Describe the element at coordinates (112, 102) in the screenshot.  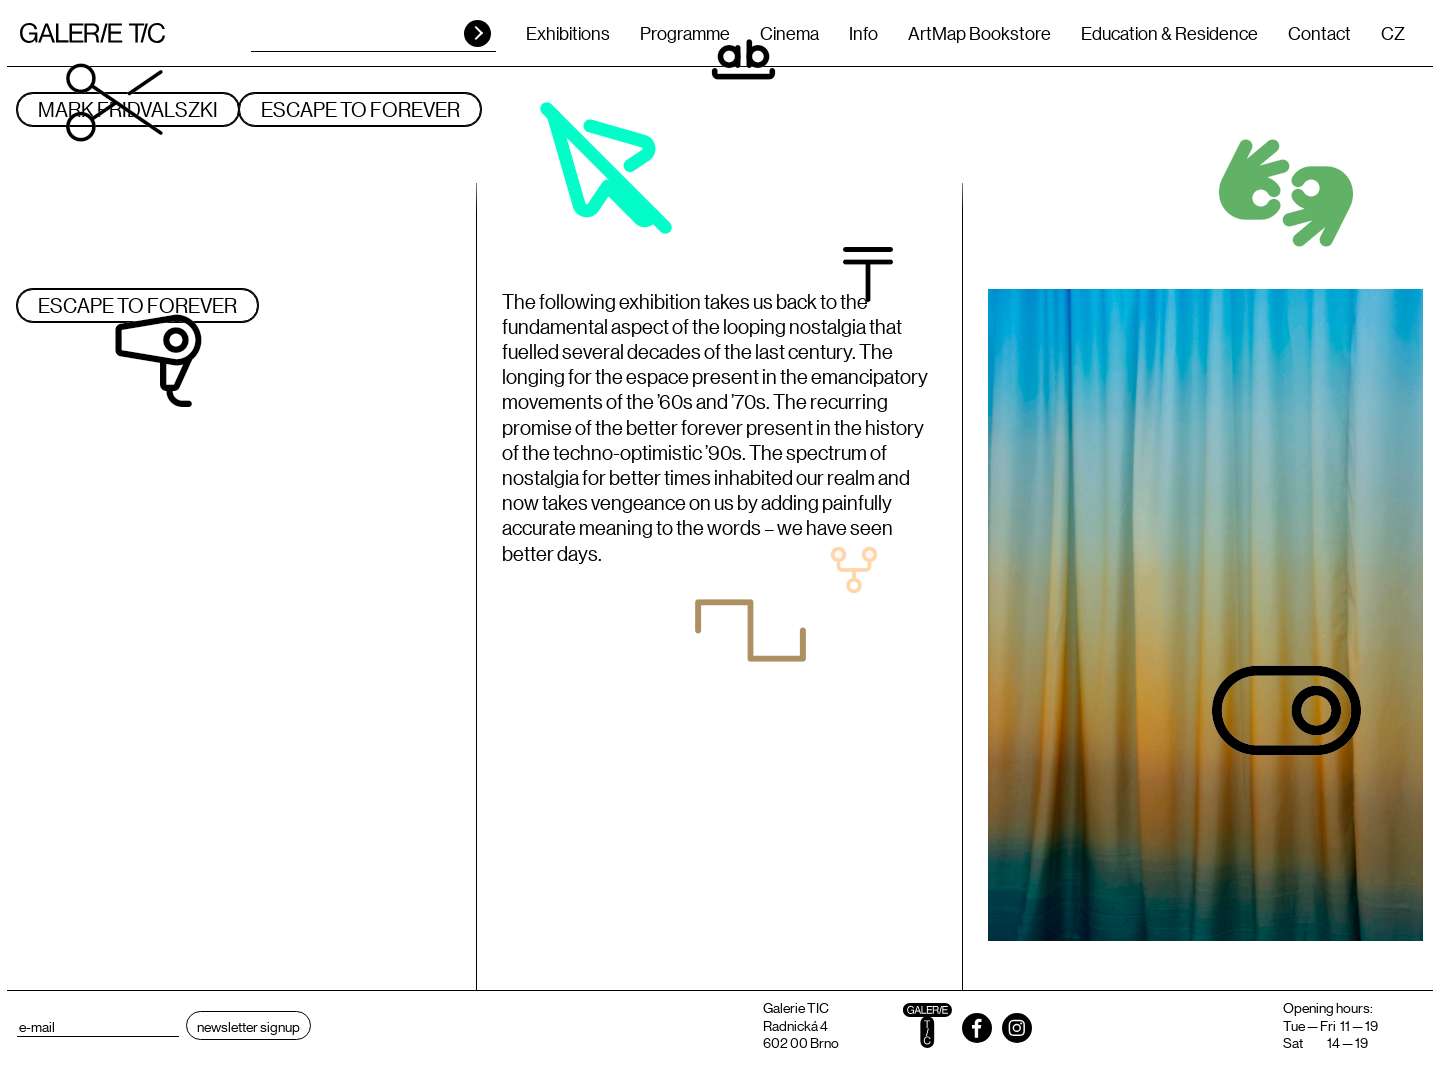
I see `cut selected content` at that location.